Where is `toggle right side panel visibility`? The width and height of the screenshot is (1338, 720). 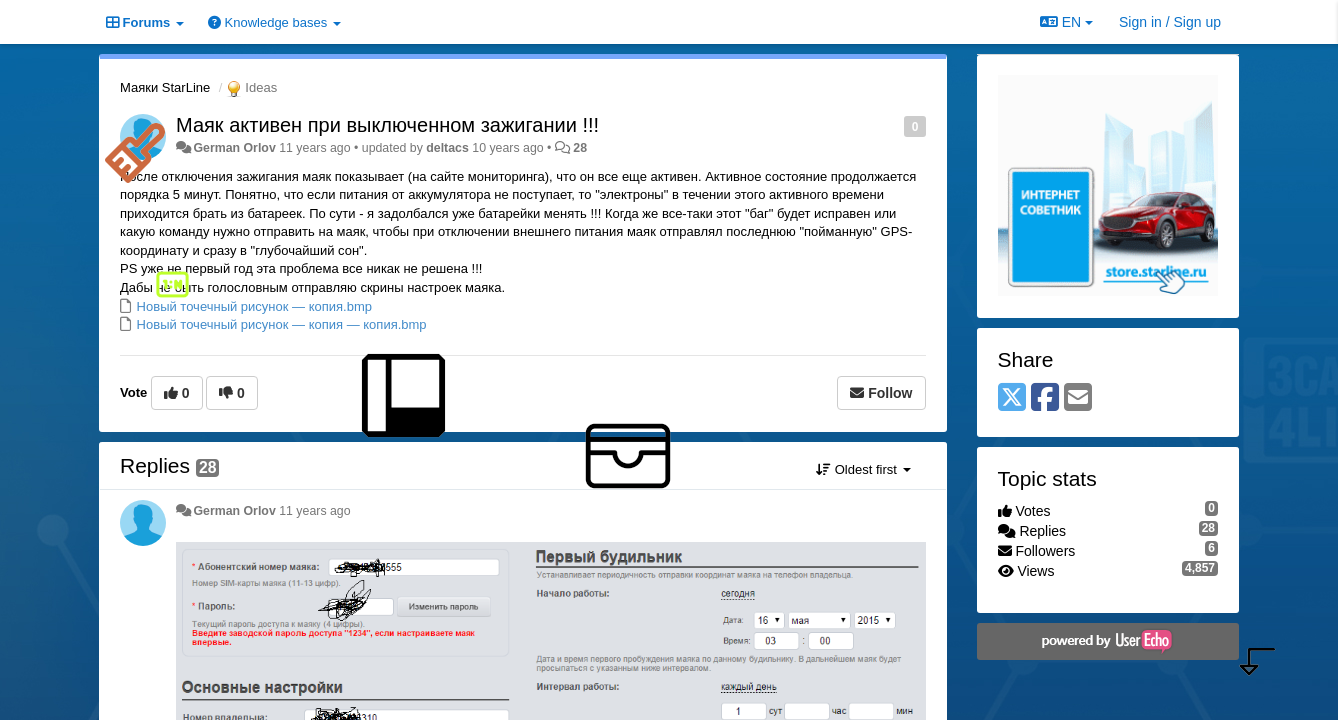
toggle right side panel visibility is located at coordinates (403, 395).